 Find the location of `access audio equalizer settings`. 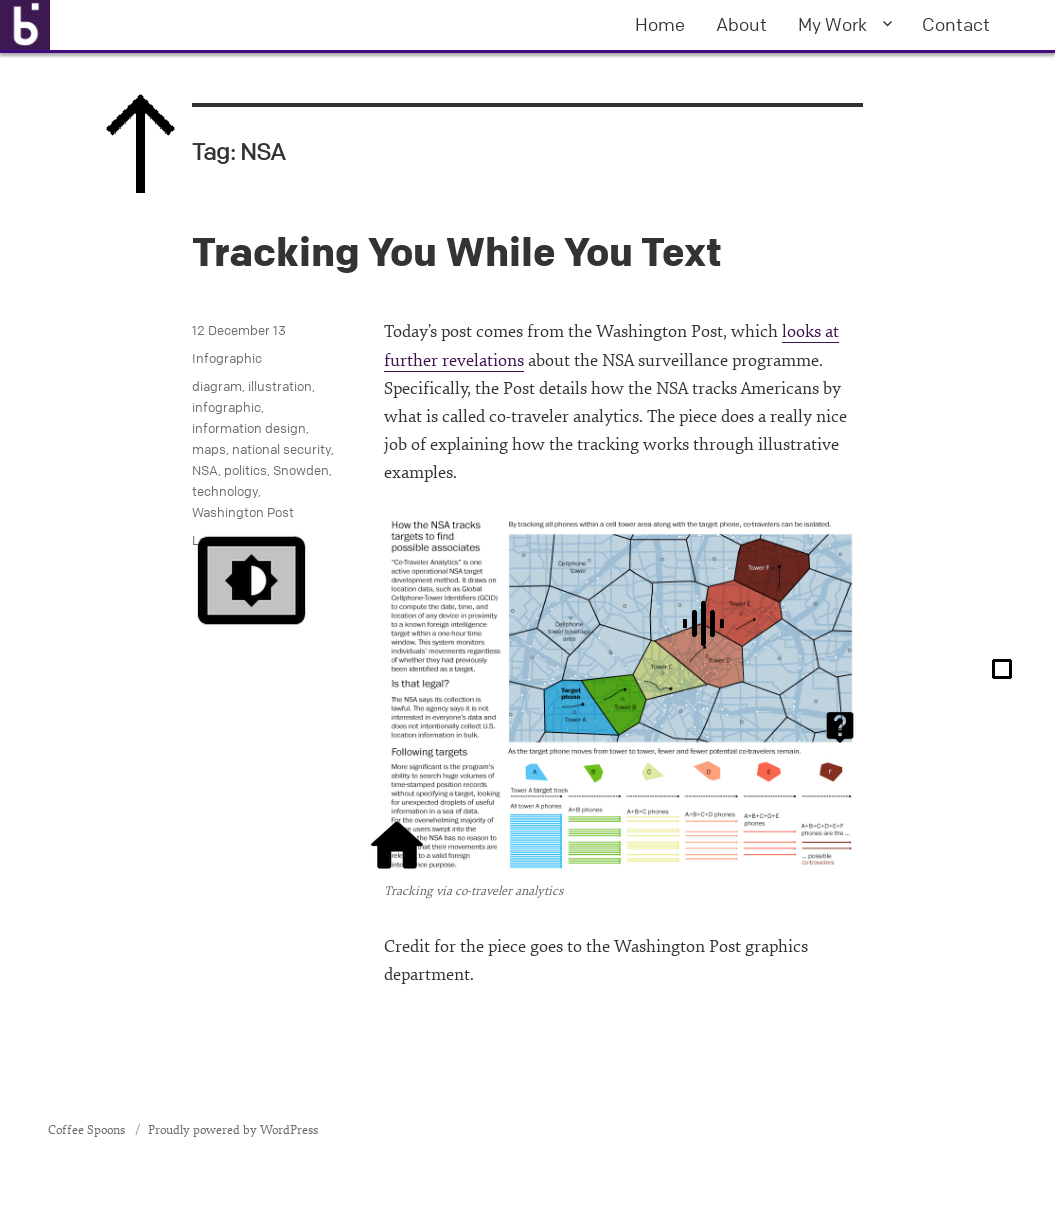

access audio equalizer settings is located at coordinates (703, 623).